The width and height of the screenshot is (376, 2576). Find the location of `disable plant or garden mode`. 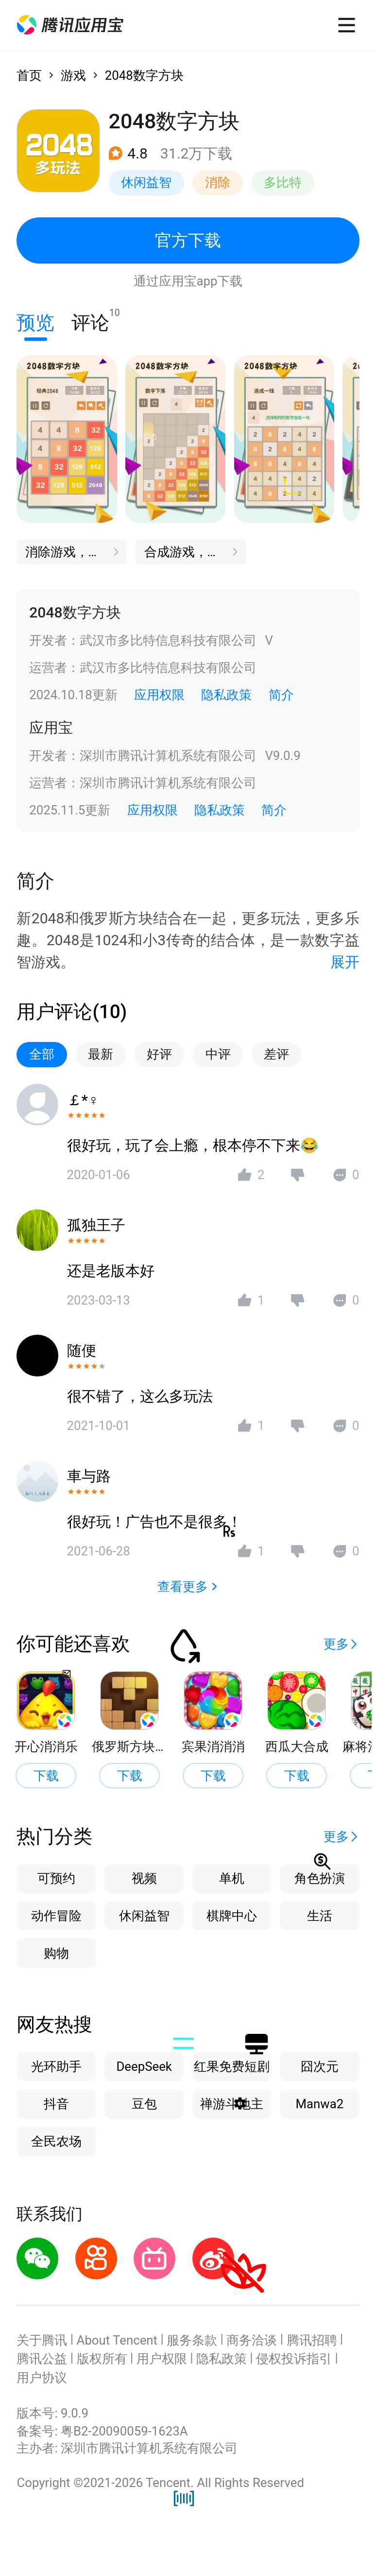

disable plant or garden mode is located at coordinates (243, 2272).